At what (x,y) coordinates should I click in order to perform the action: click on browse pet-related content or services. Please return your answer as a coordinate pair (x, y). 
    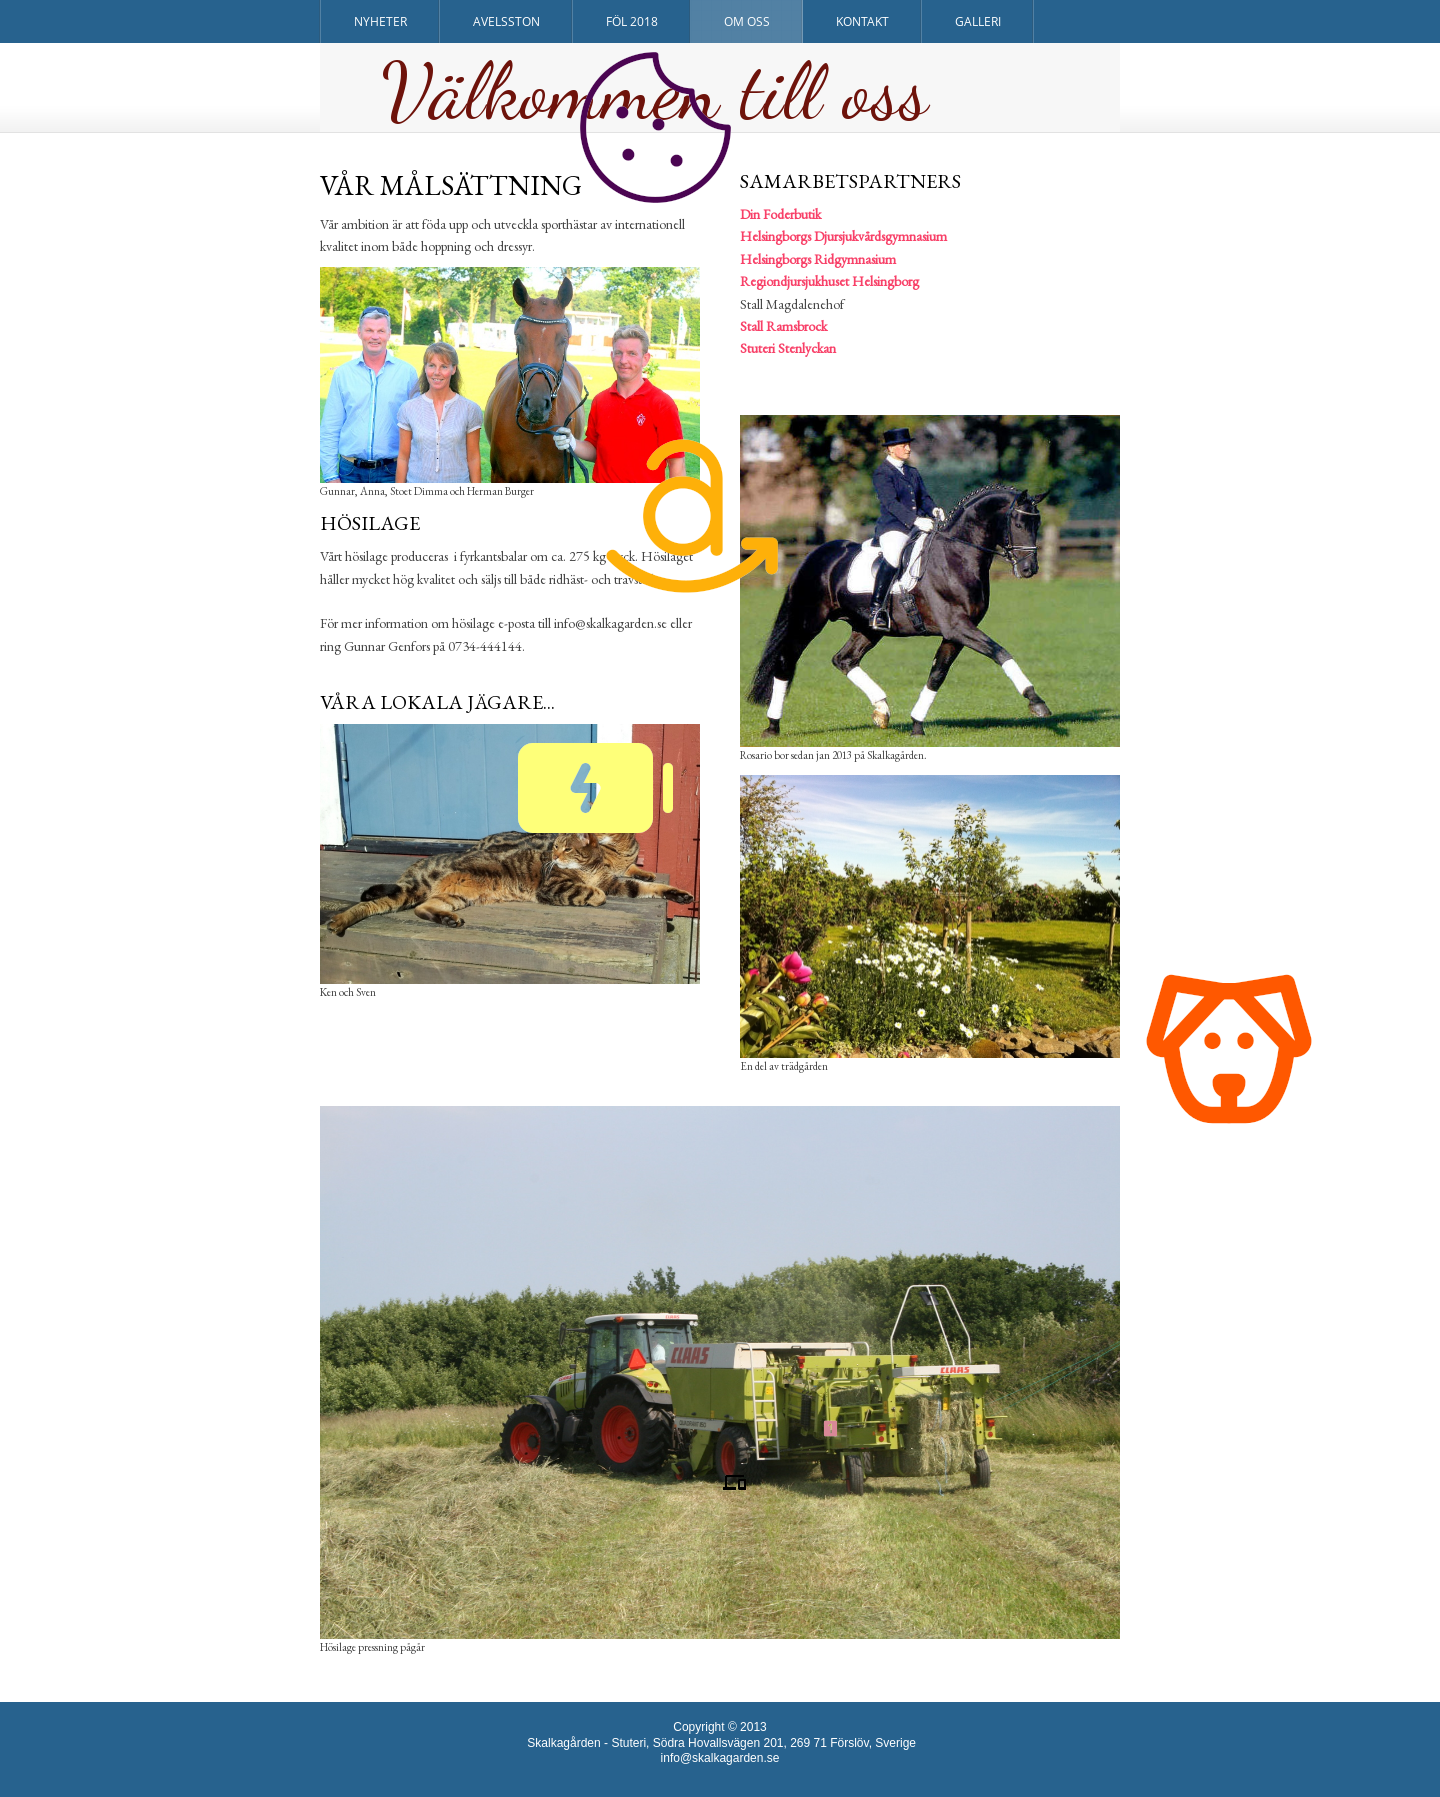
    Looking at the image, I should click on (1229, 1049).